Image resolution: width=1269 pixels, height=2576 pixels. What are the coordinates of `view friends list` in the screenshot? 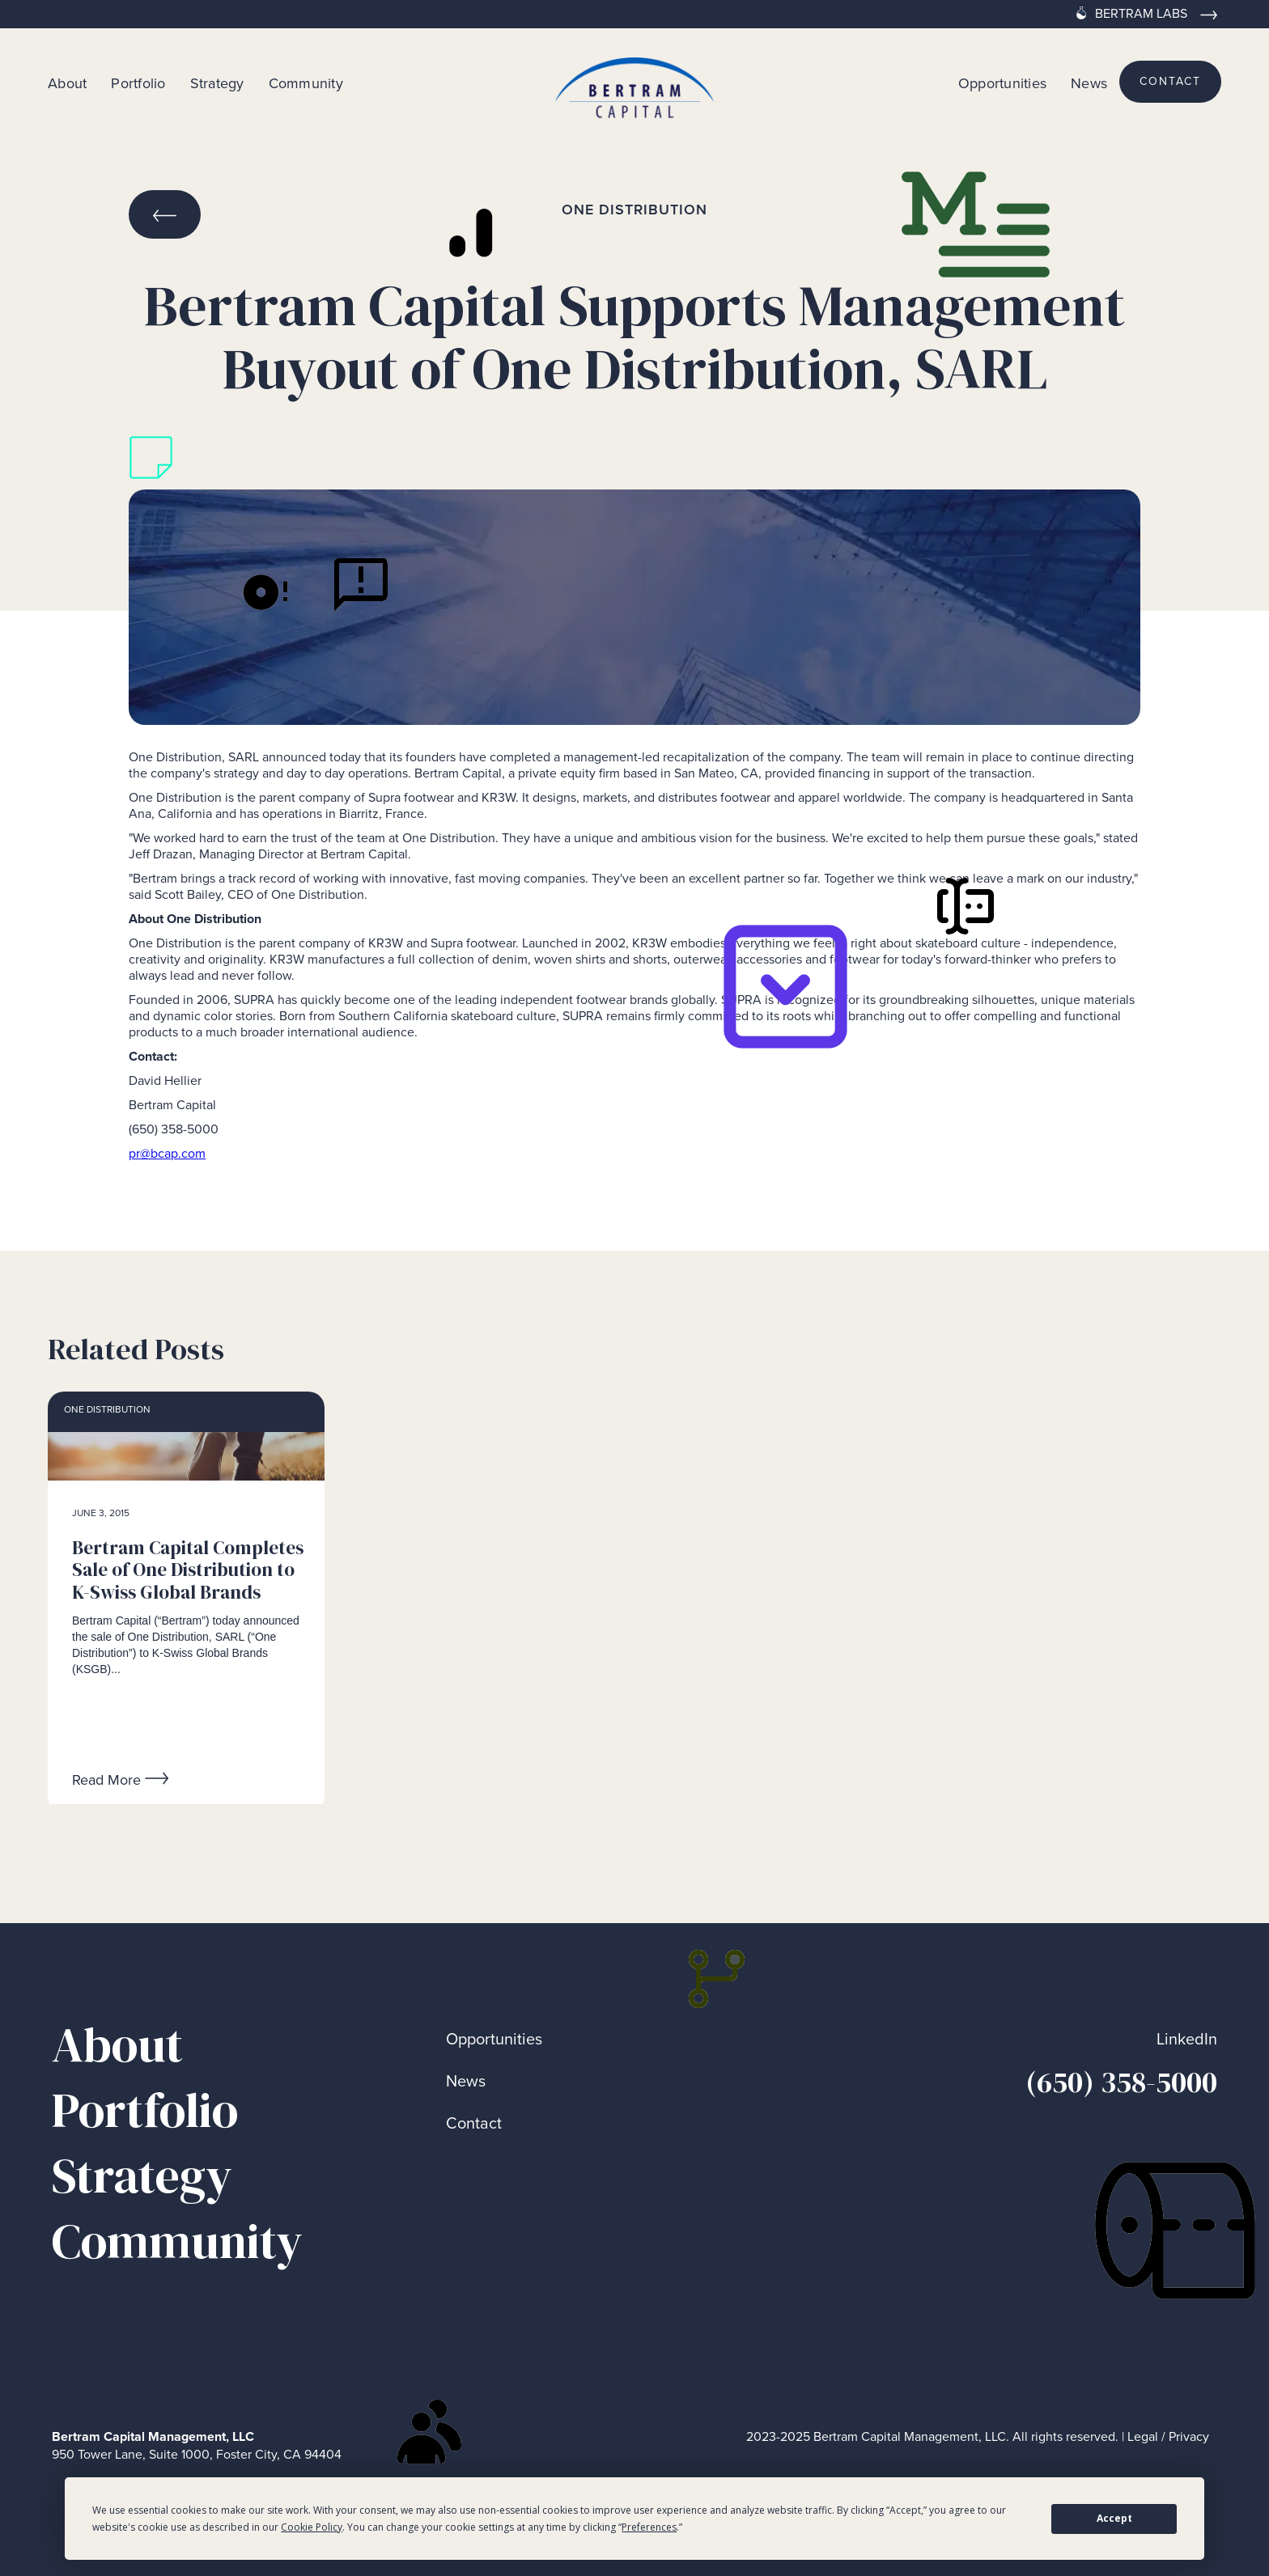 It's located at (429, 2431).